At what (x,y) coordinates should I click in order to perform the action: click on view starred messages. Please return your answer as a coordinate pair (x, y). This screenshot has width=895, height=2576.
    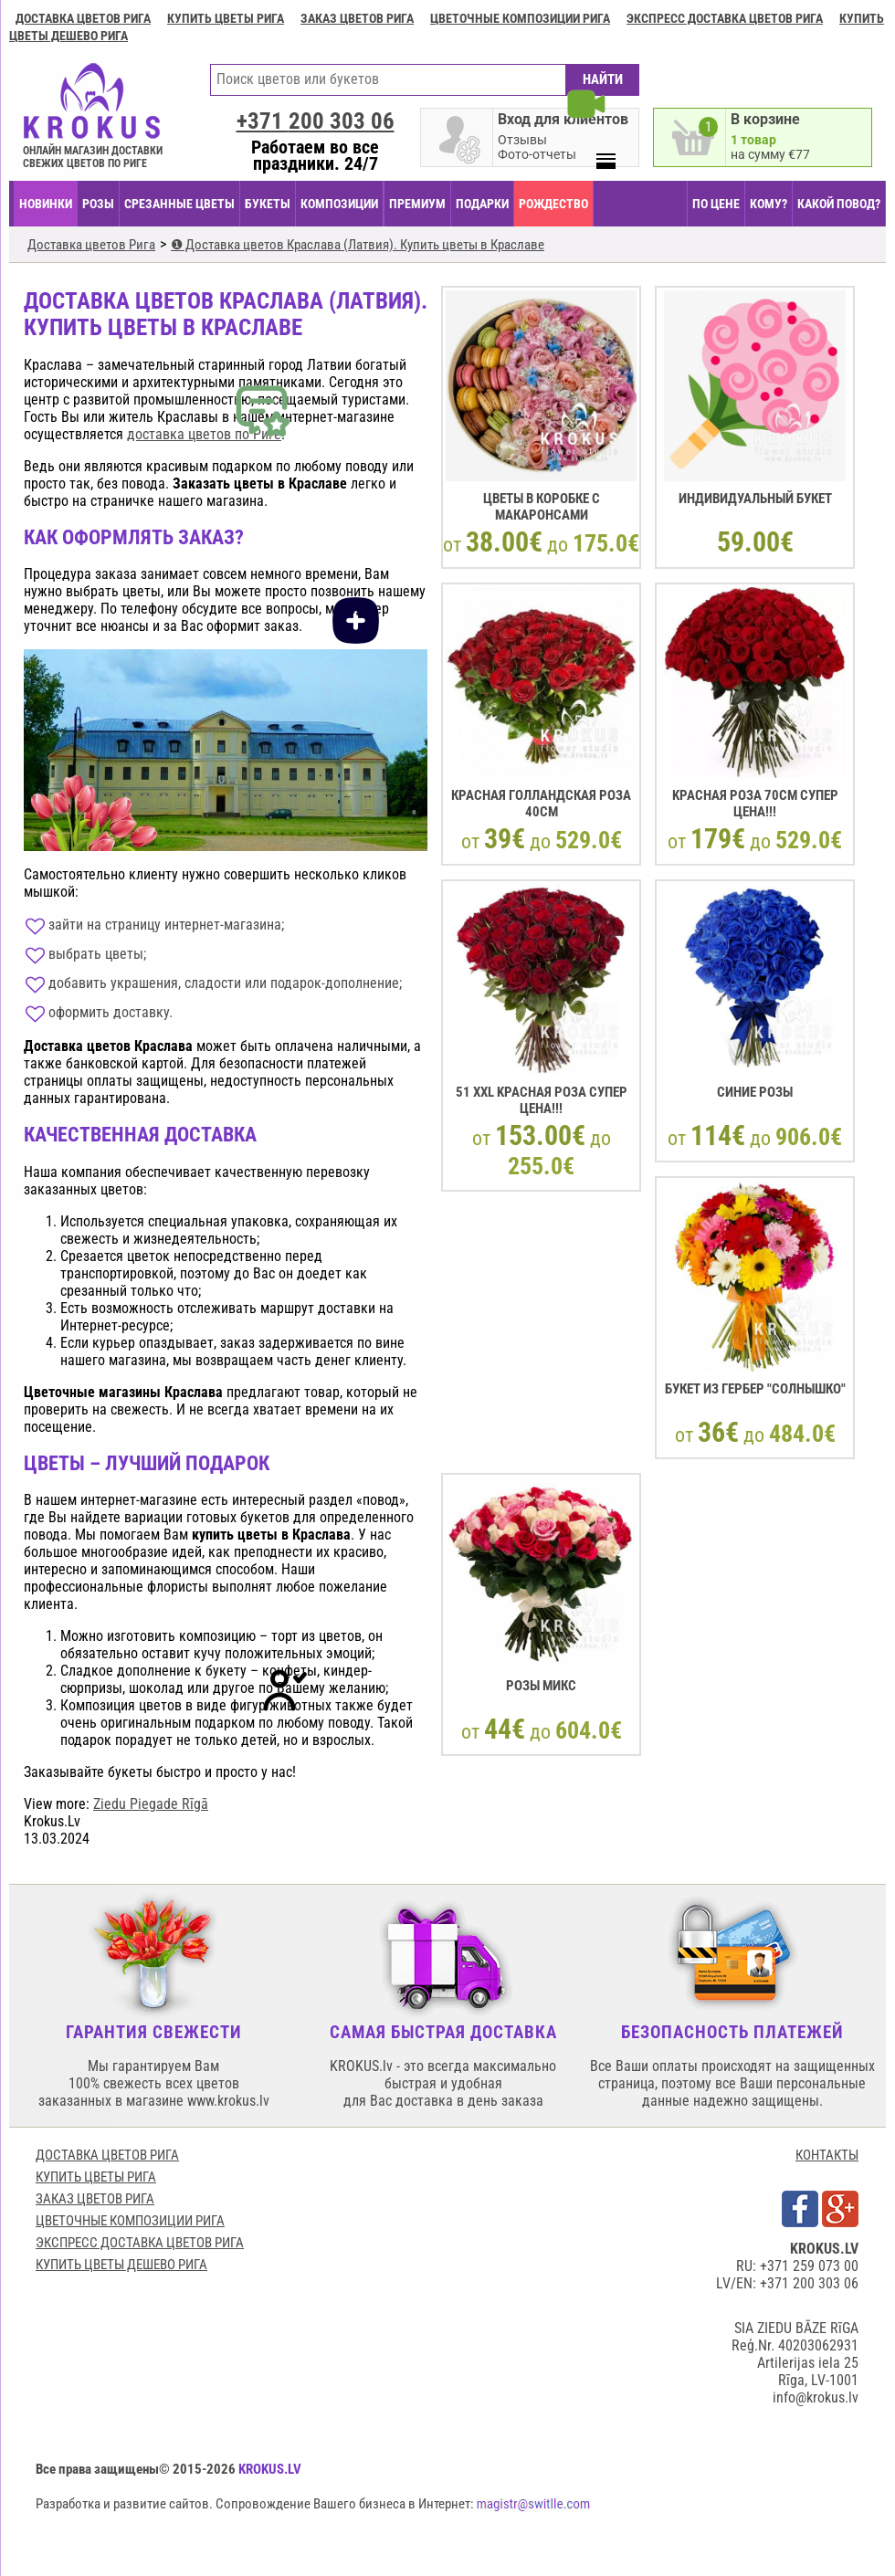
    Looking at the image, I should click on (261, 408).